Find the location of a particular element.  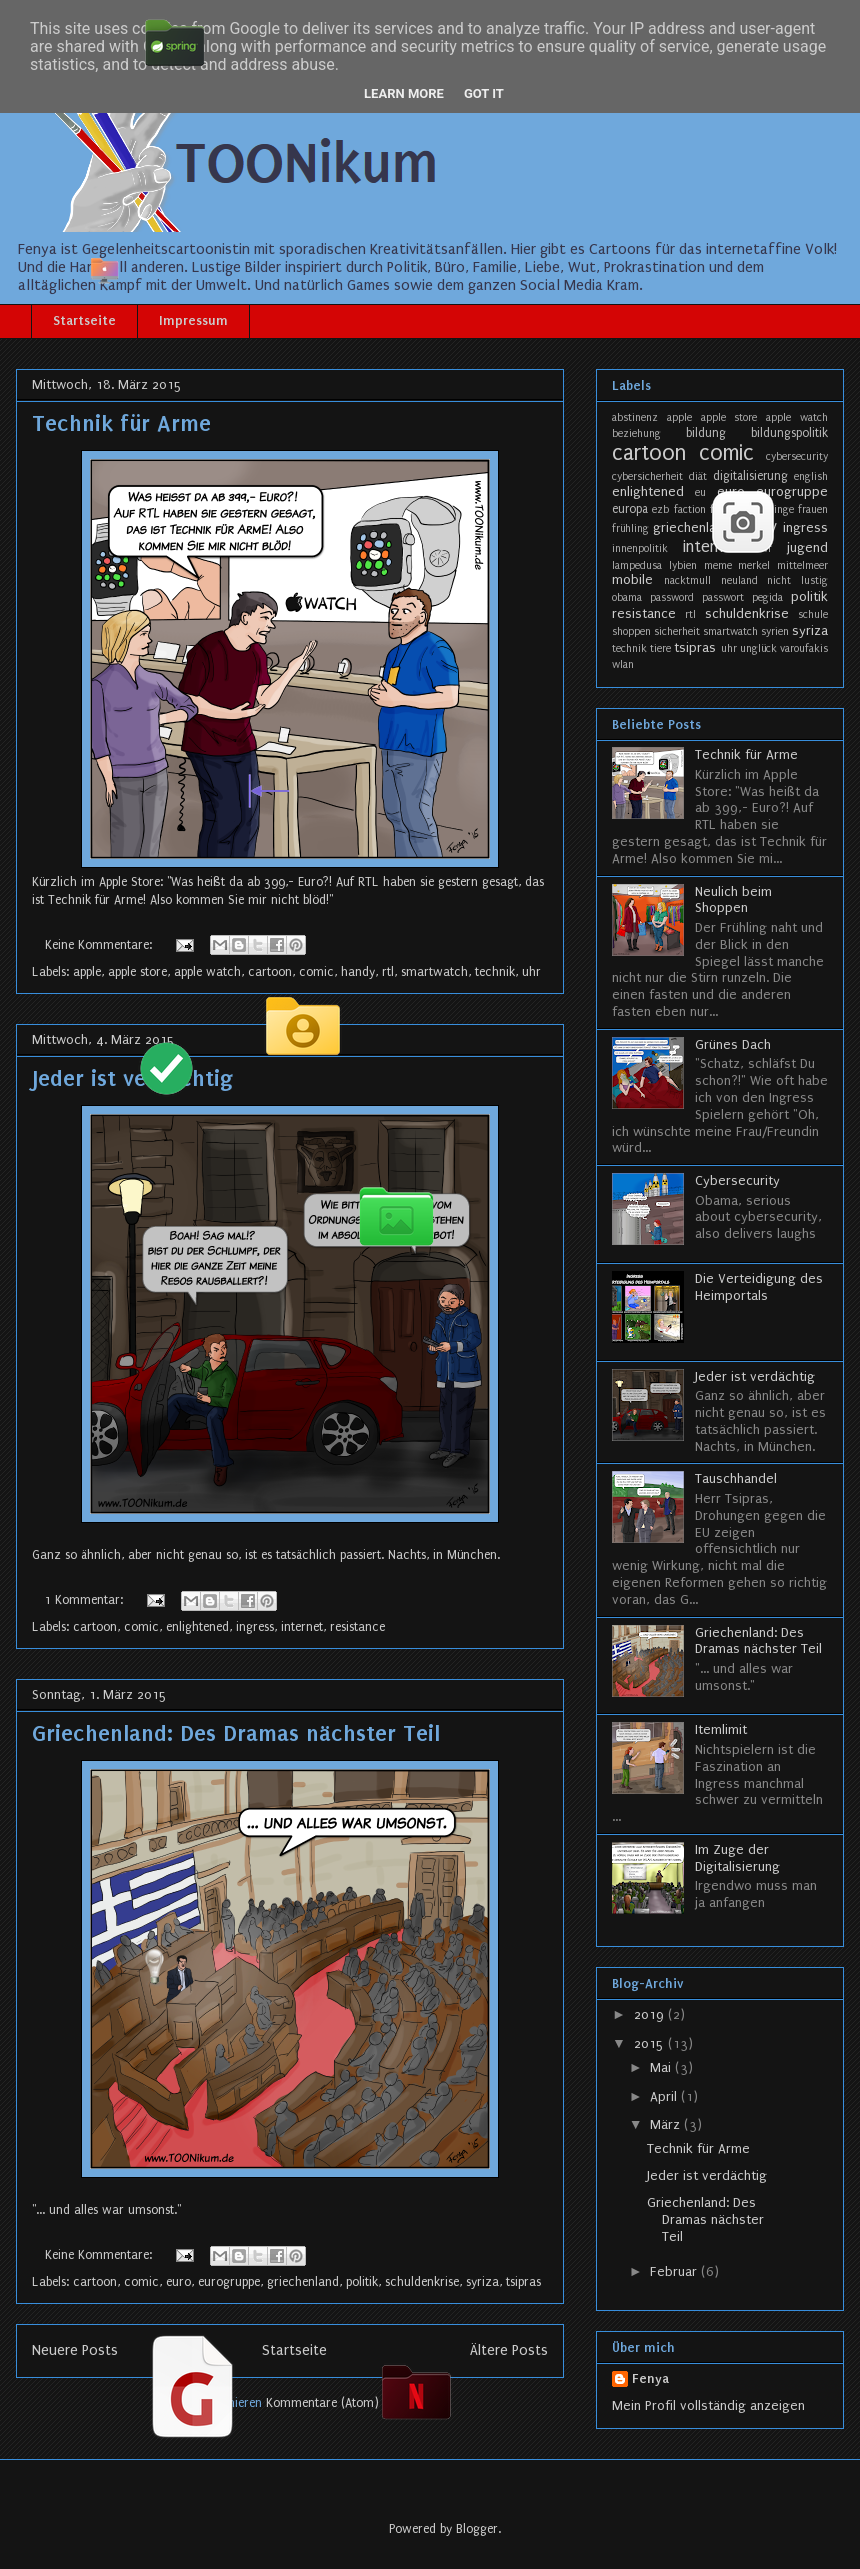

go to the first item in a list or sequence is located at coordinates (269, 791).